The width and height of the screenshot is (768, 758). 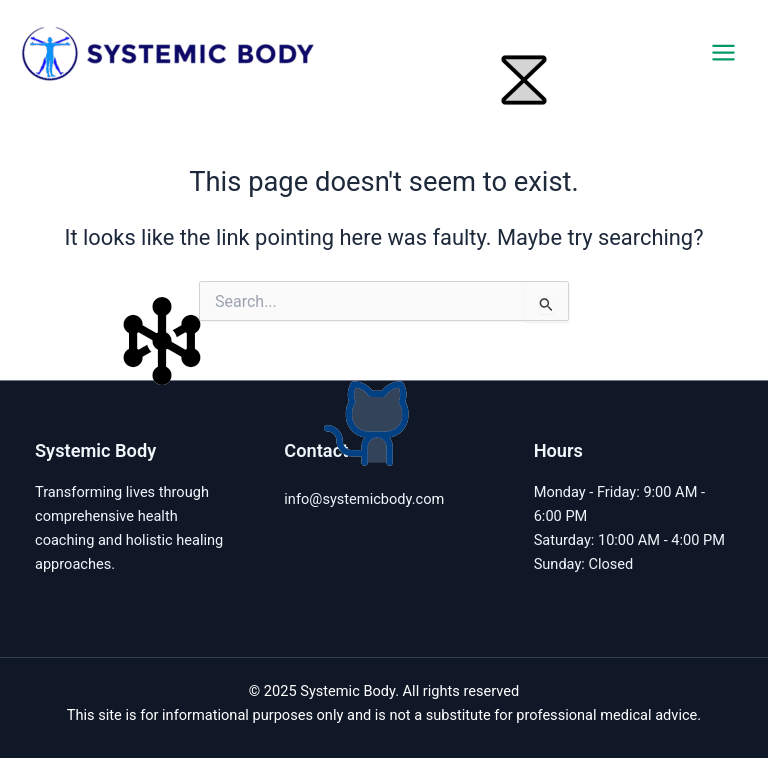 What do you see at coordinates (524, 80) in the screenshot?
I see `indicates loading or processing in progress` at bounding box center [524, 80].